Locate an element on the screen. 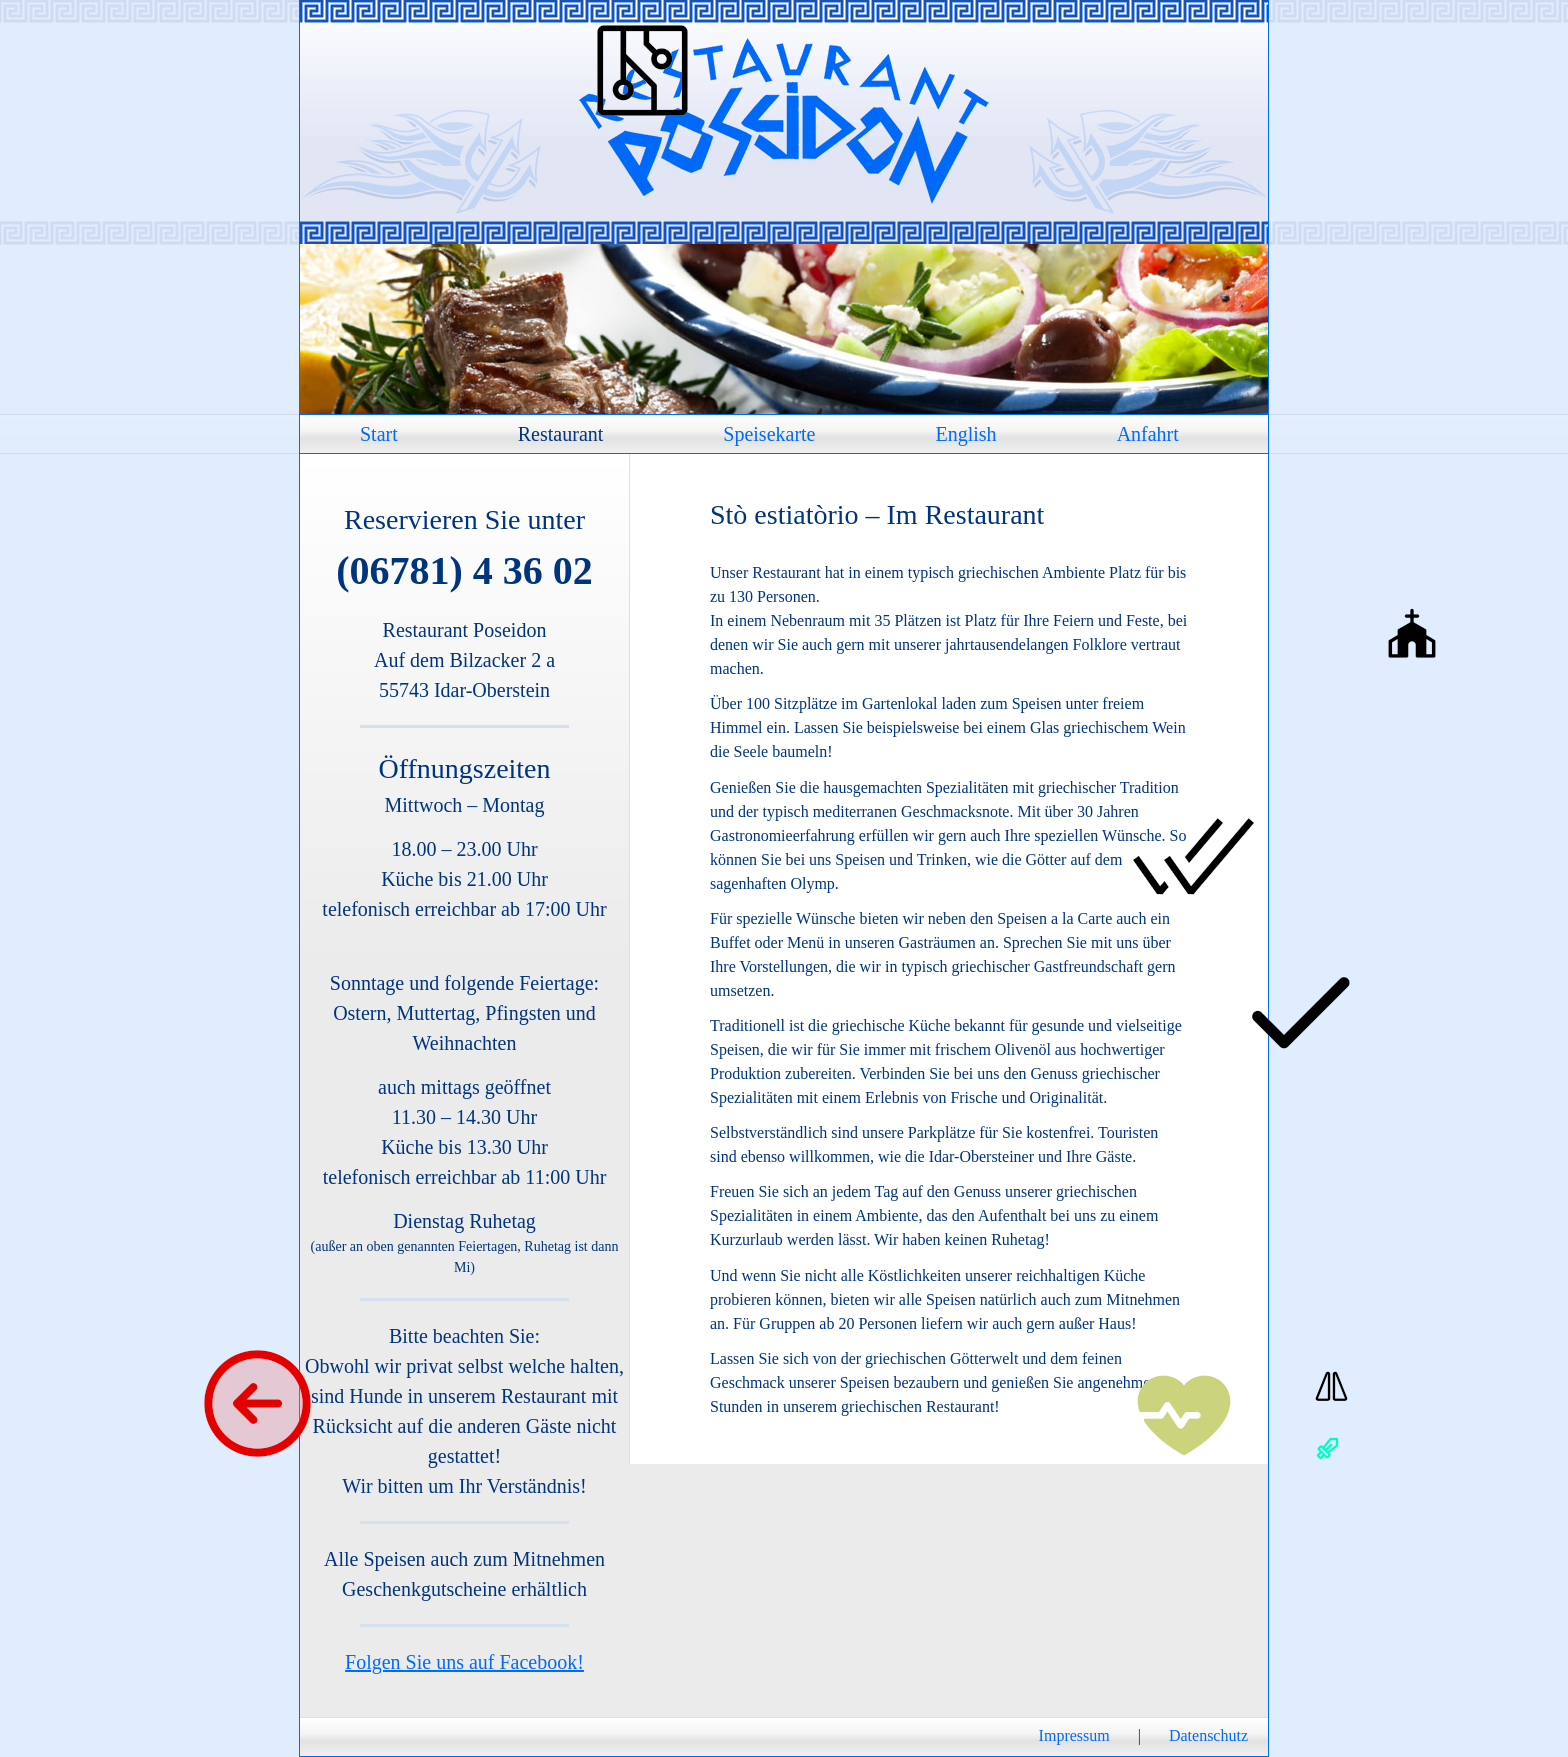  go back to the previous screen is located at coordinates (257, 1403).